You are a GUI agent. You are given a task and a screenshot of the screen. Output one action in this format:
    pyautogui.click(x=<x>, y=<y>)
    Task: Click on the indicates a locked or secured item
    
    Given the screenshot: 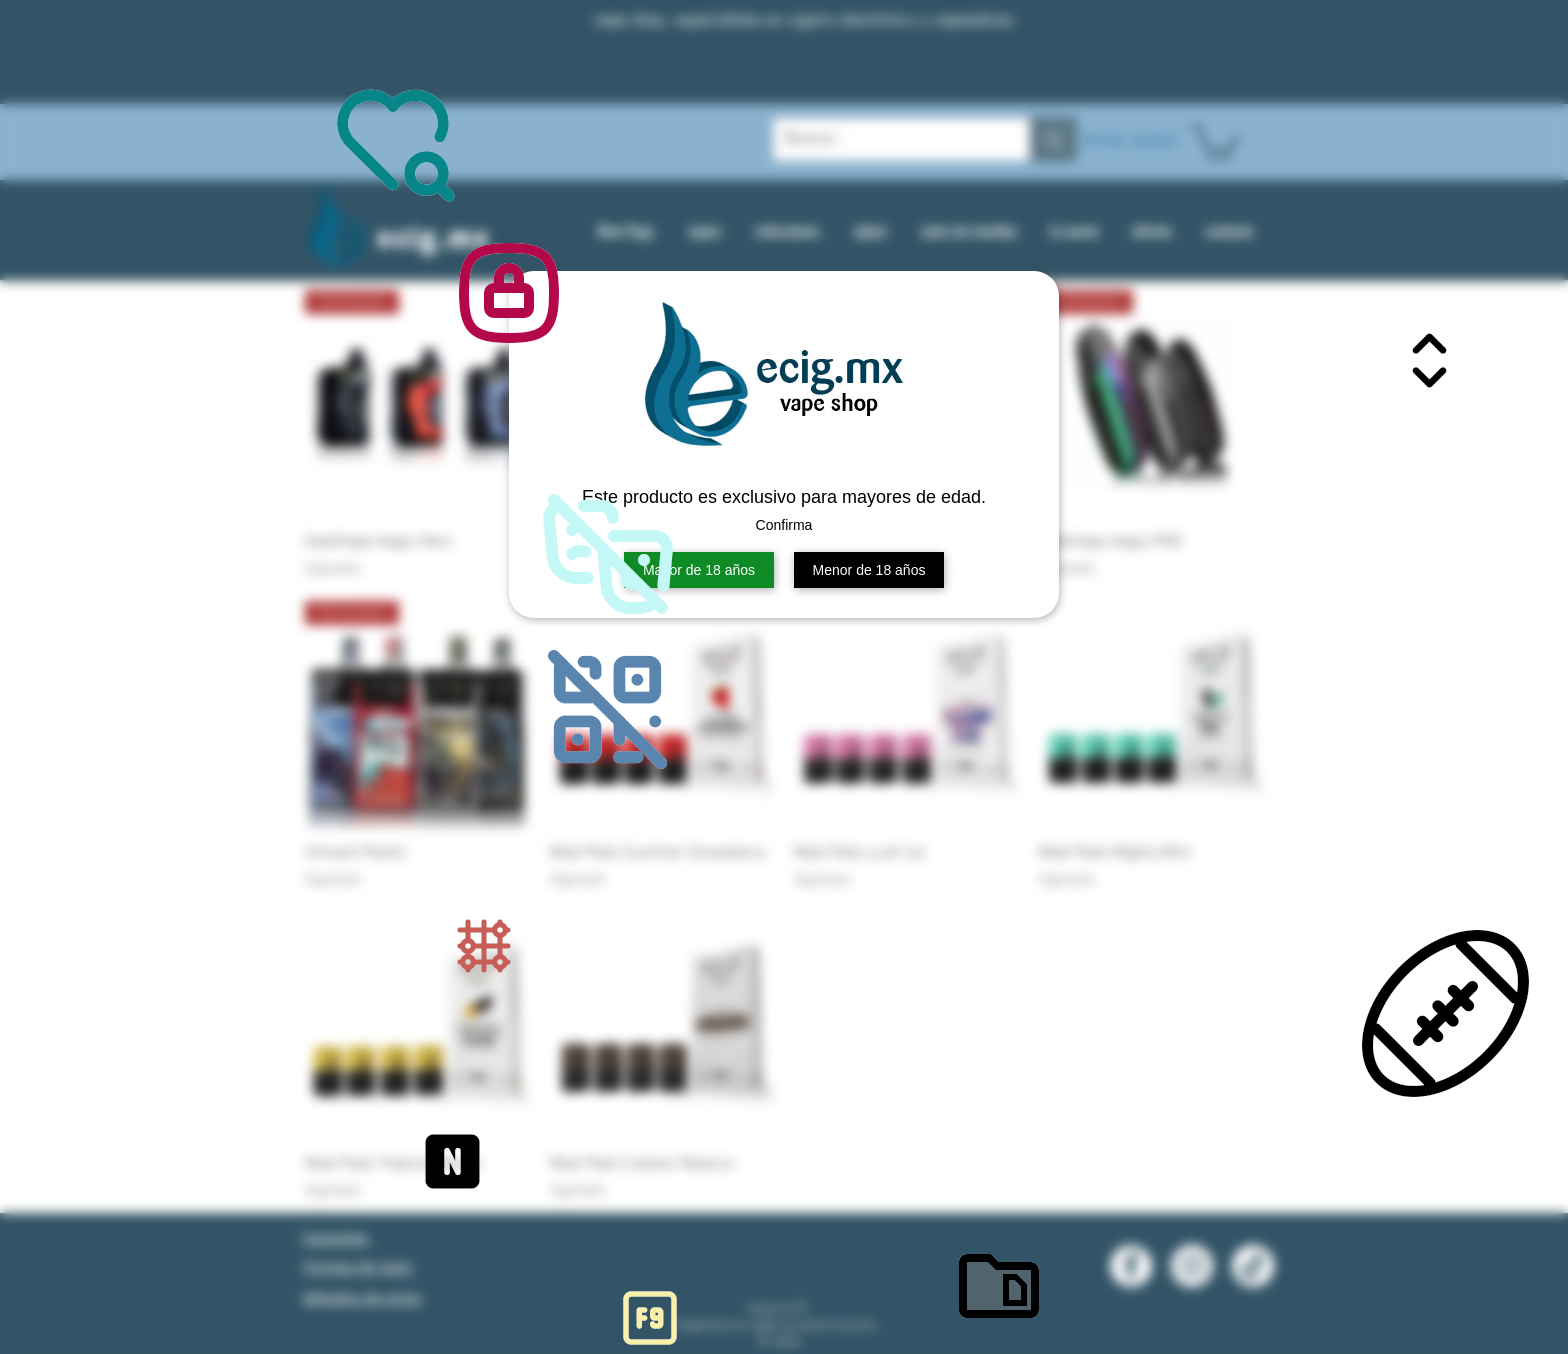 What is the action you would take?
    pyautogui.click(x=509, y=293)
    